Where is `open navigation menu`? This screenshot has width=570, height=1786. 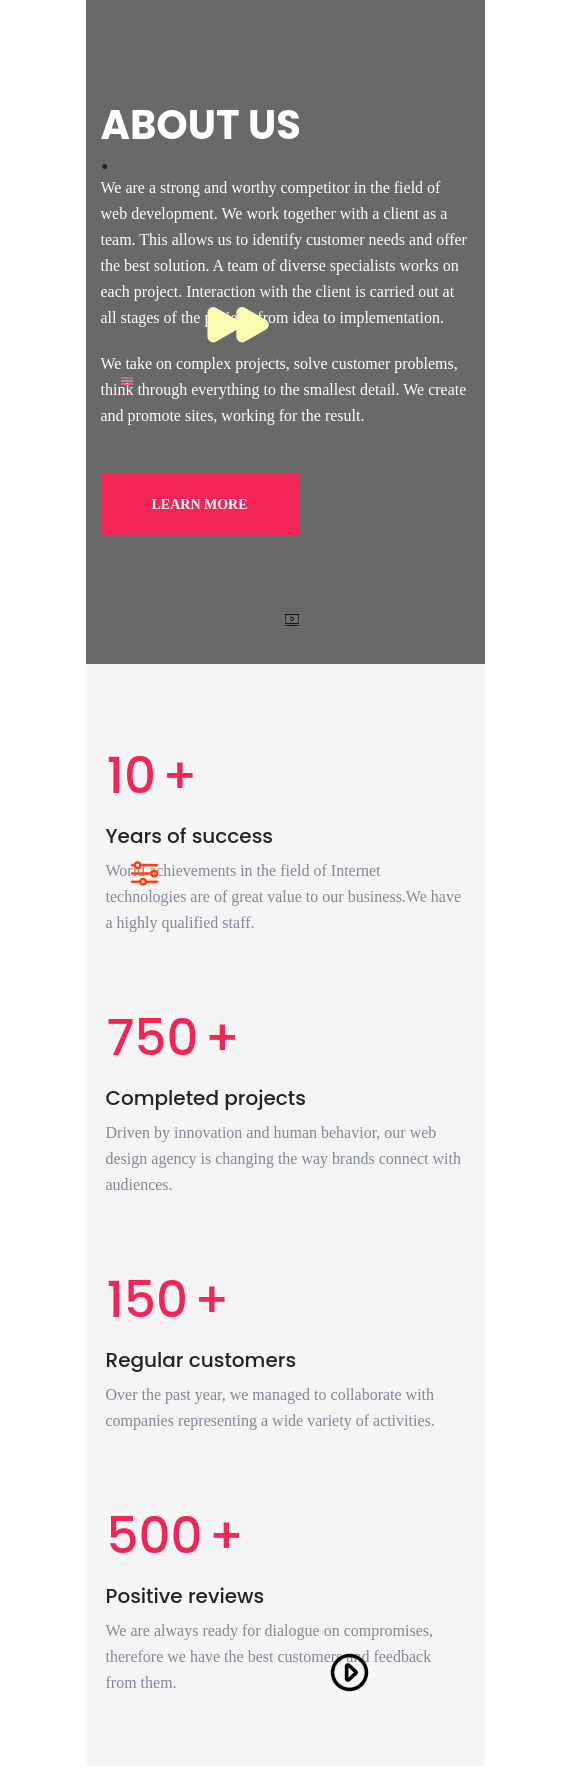 open navigation menu is located at coordinates (127, 381).